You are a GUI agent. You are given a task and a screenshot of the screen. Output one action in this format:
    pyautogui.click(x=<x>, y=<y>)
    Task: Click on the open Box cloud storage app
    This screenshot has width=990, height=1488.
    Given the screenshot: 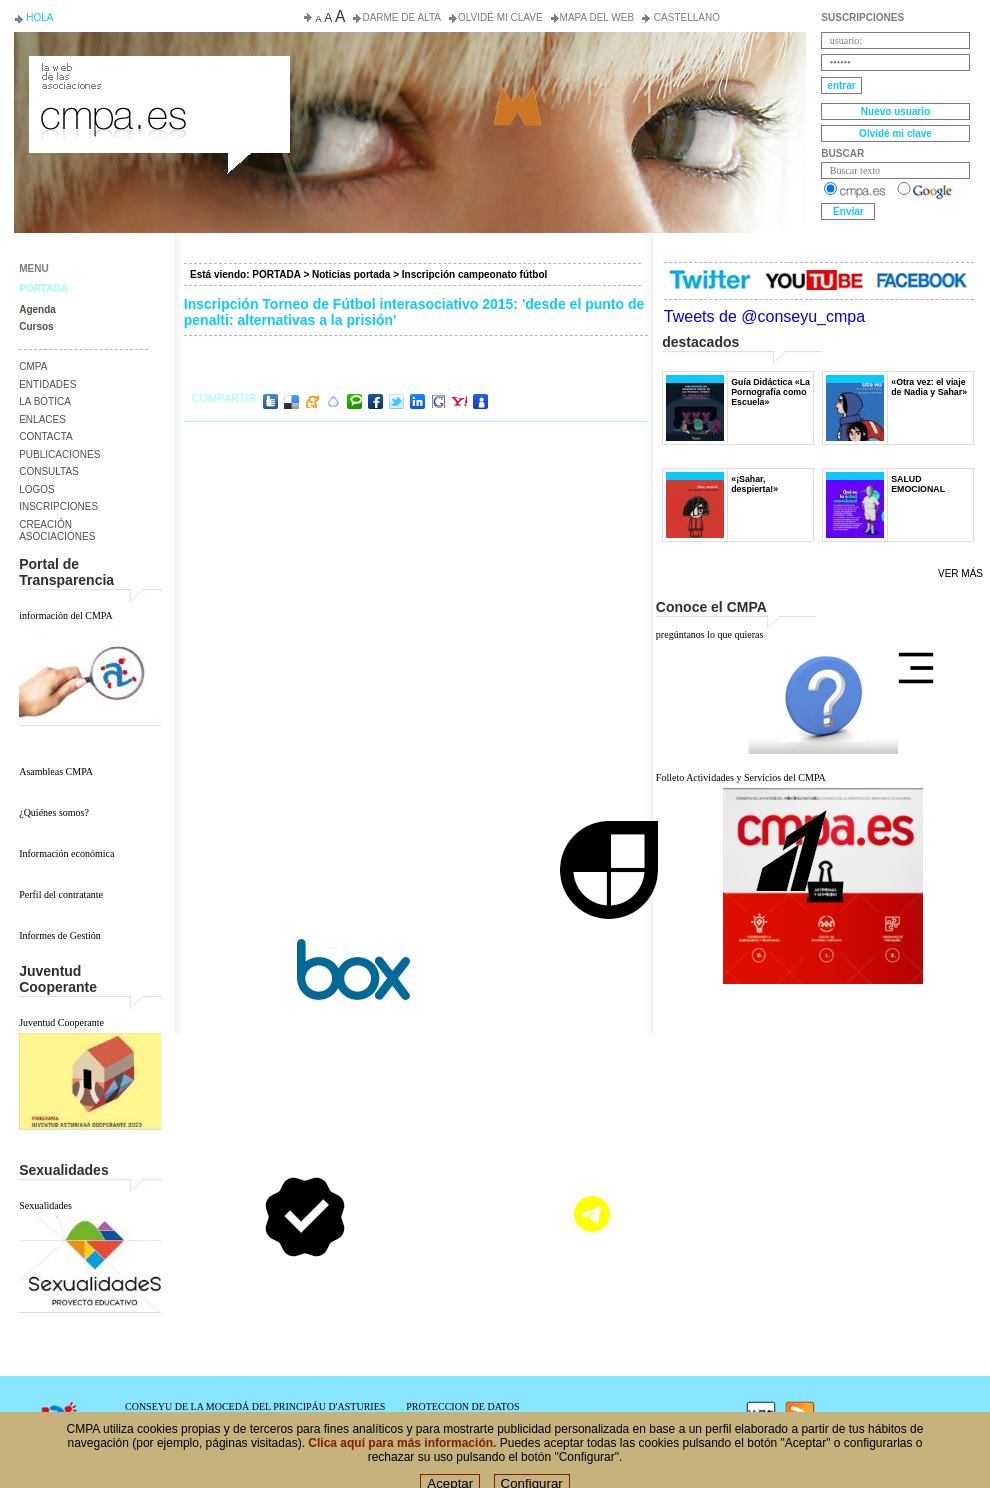 What is the action you would take?
    pyautogui.click(x=353, y=969)
    